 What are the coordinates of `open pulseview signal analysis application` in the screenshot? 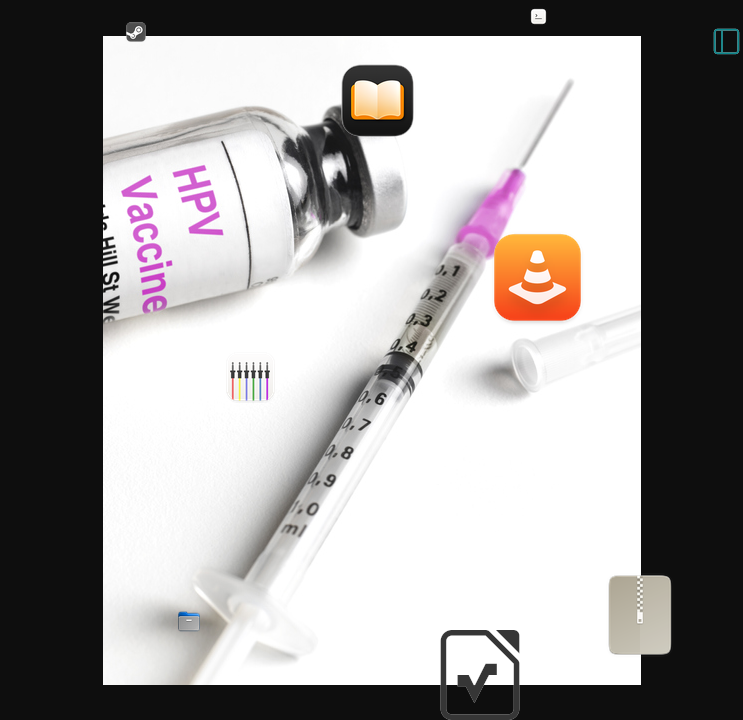 It's located at (250, 376).